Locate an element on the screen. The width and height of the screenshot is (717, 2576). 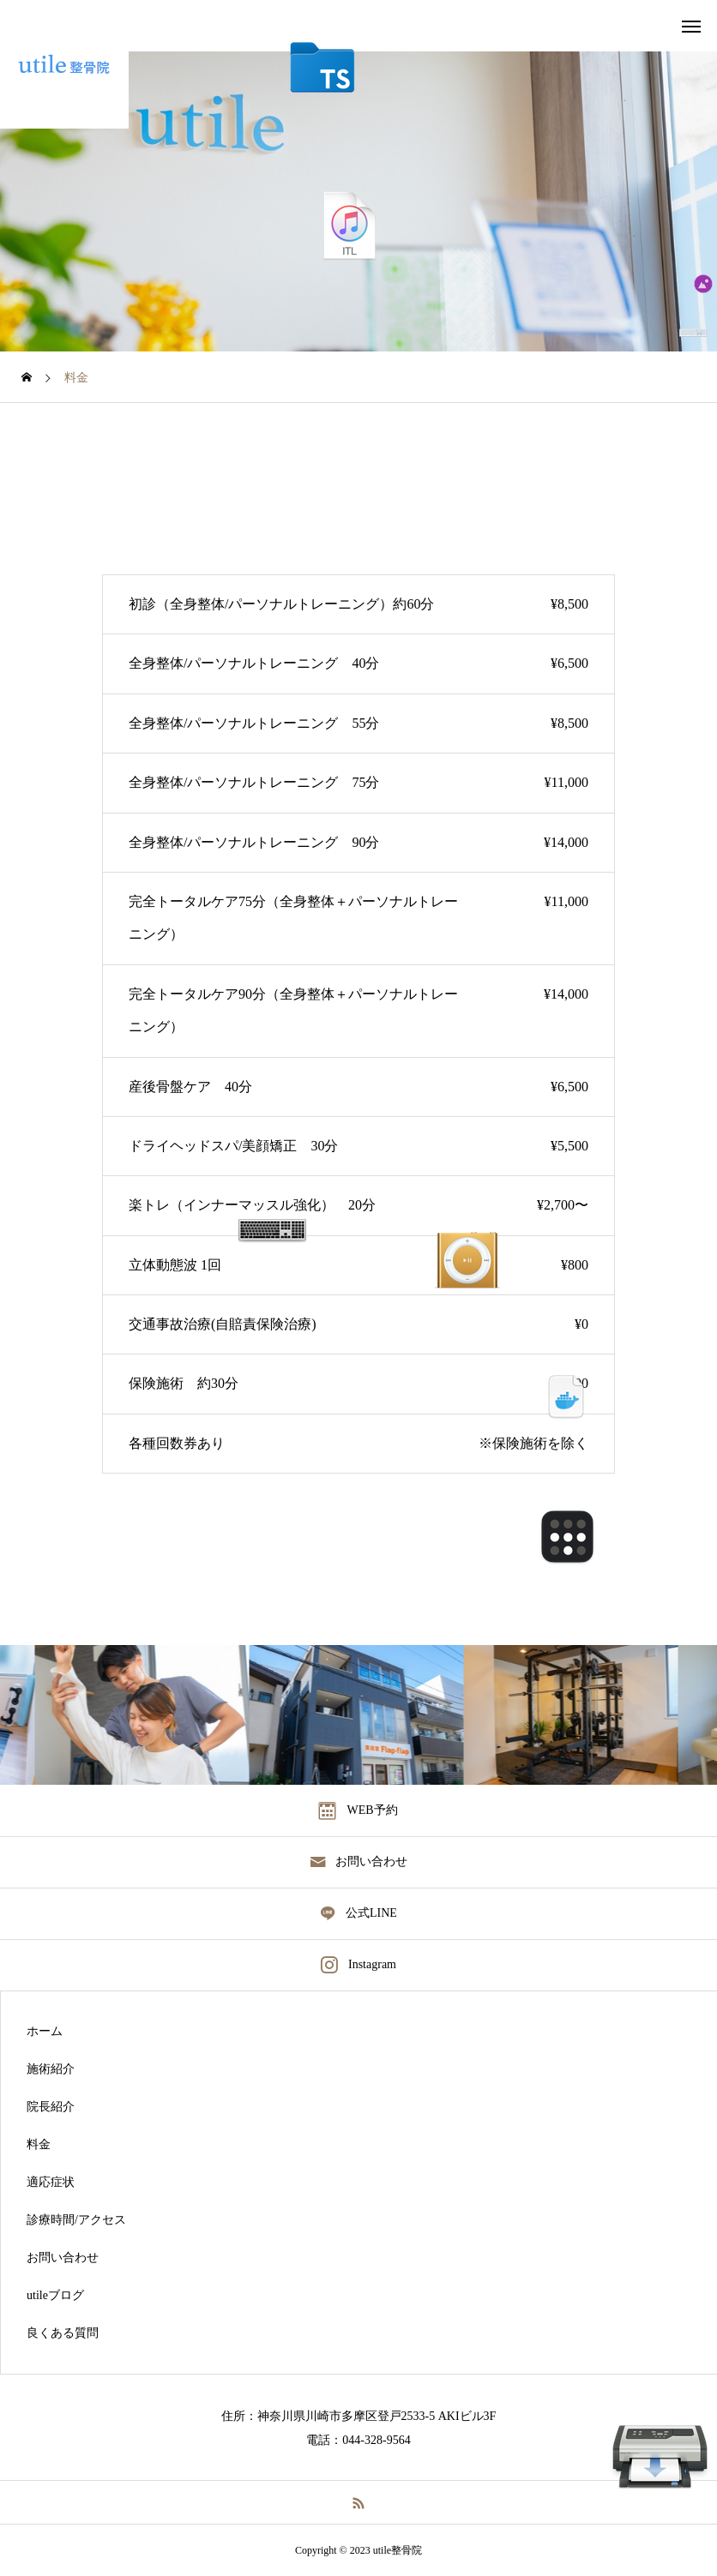
iPod shuffle device in orange is located at coordinates (467, 1260).